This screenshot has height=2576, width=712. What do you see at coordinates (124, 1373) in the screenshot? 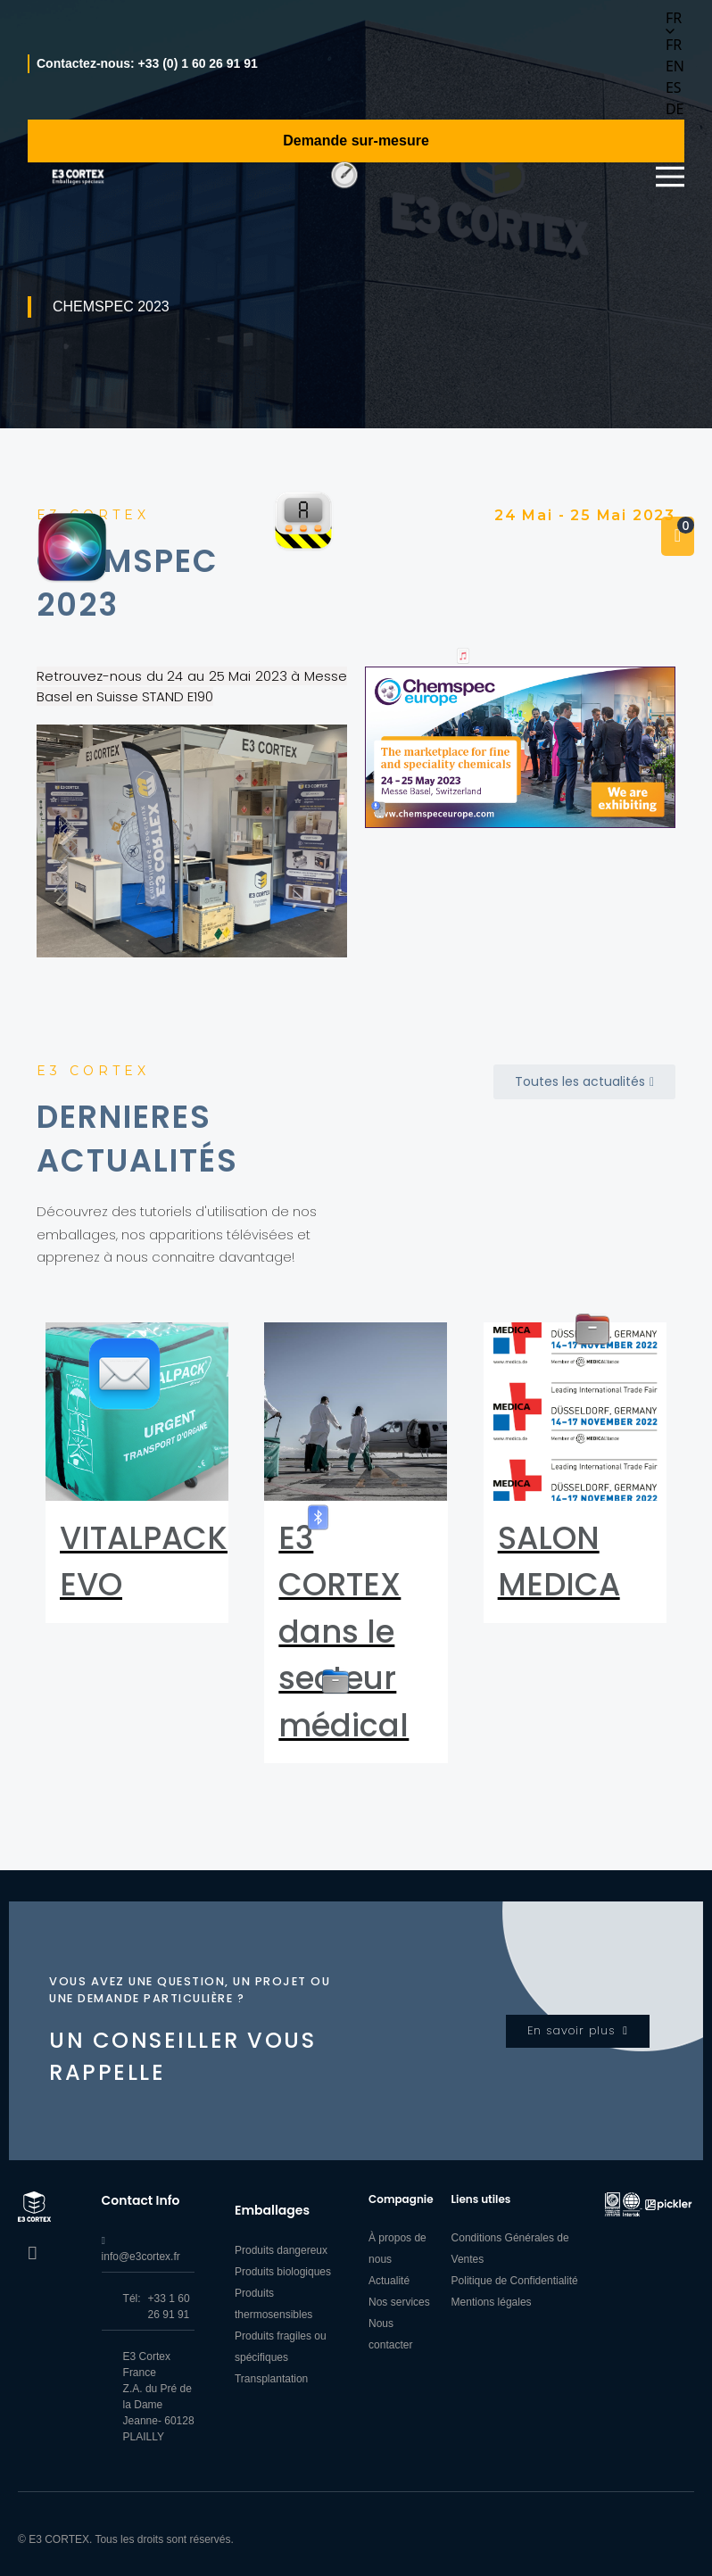
I see `open the Mail app` at bounding box center [124, 1373].